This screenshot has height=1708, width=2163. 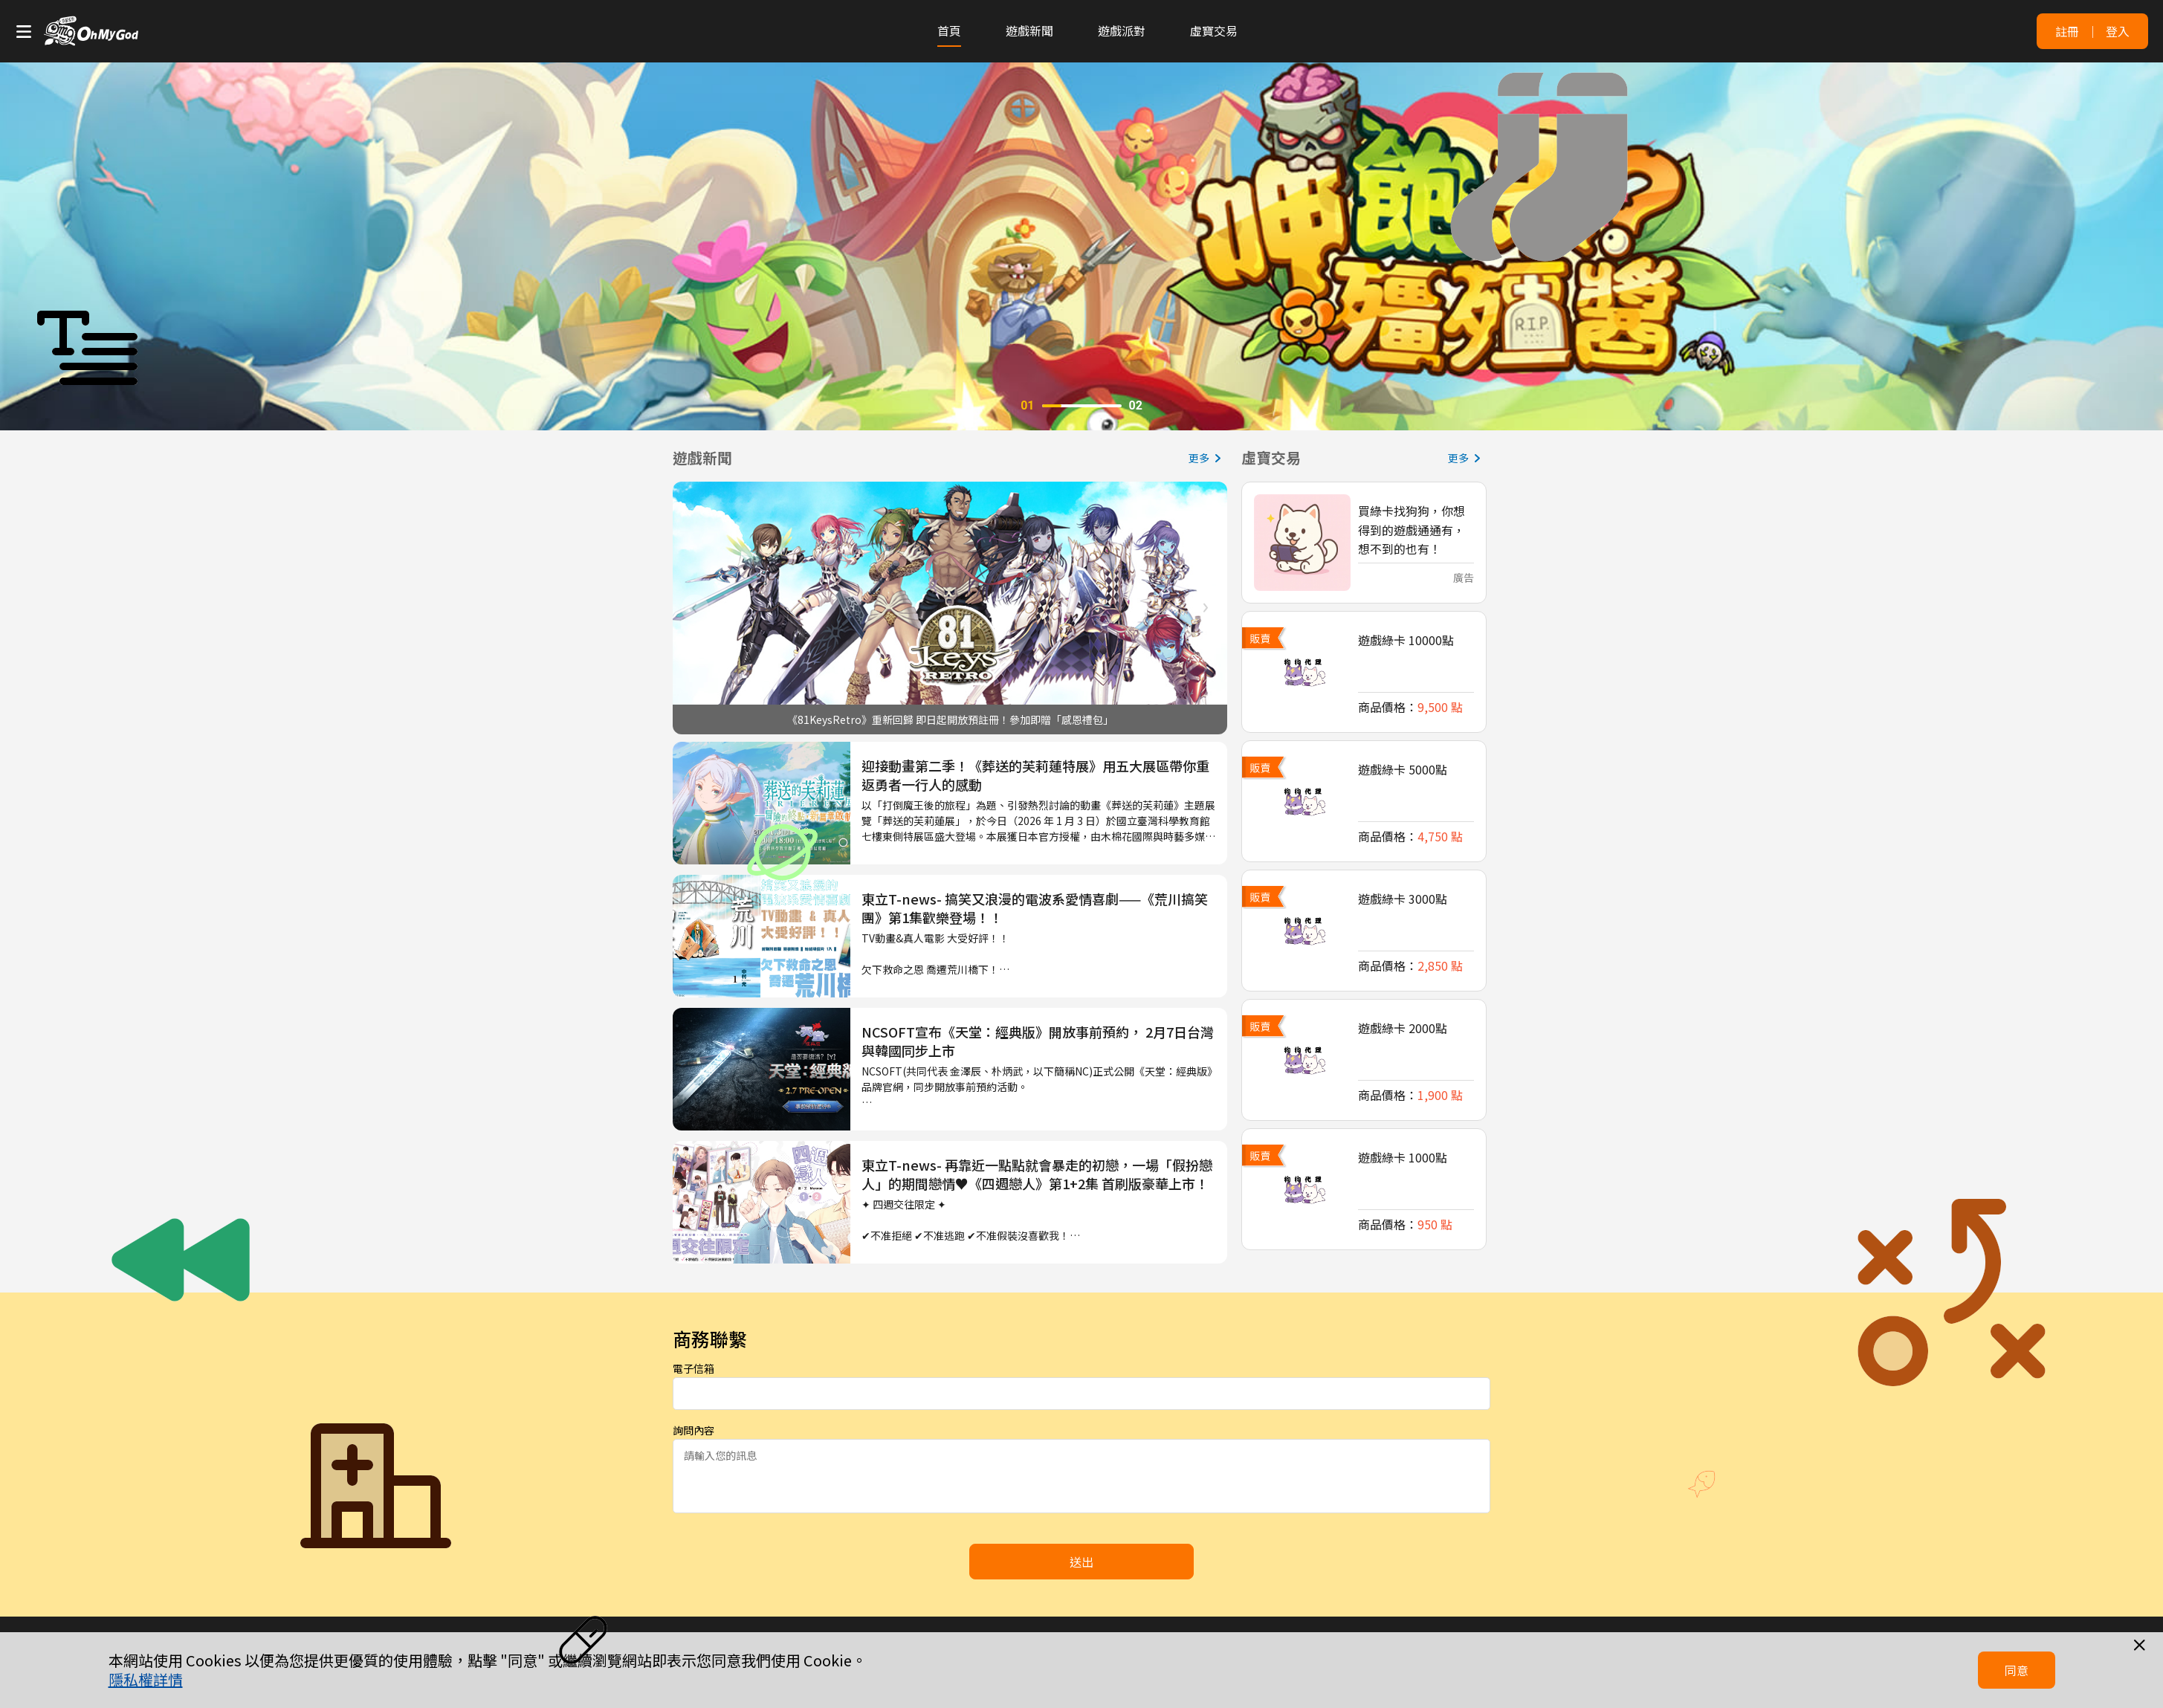 I want to click on view game plan or strategy options, so click(x=1944, y=1293).